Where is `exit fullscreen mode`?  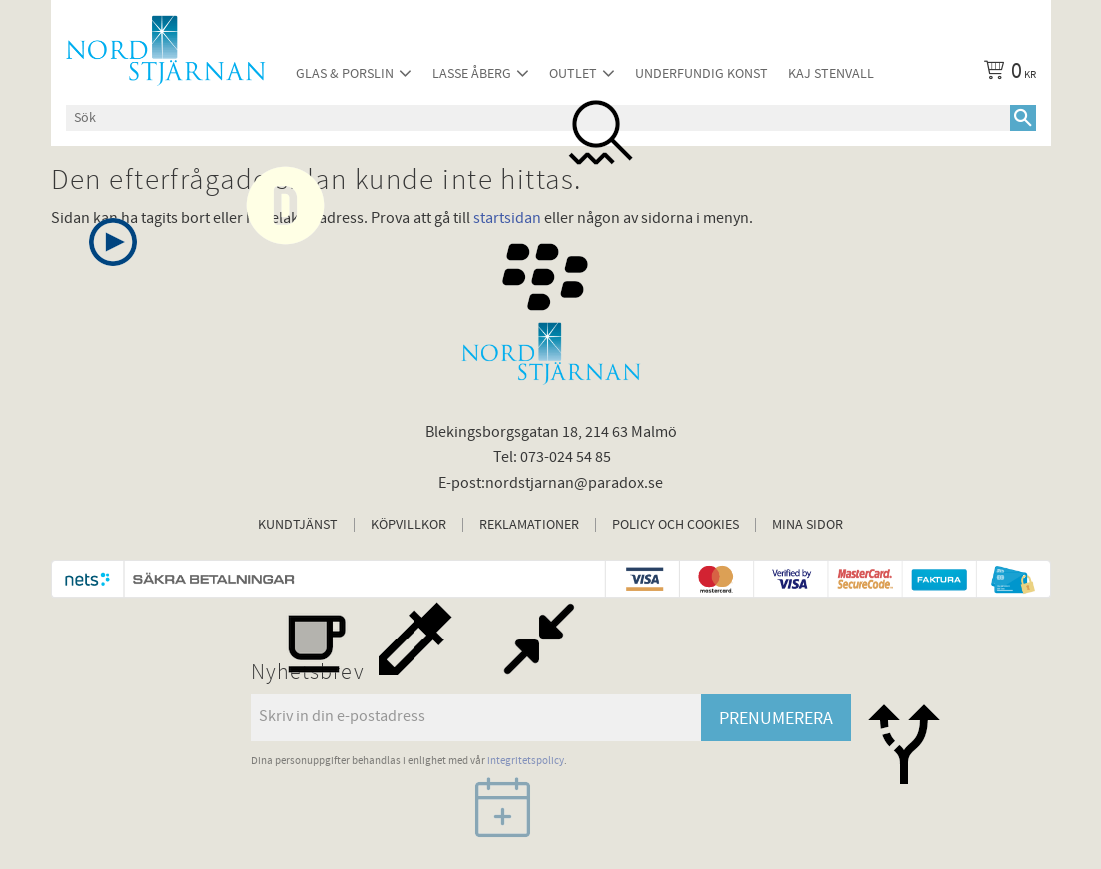 exit fullscreen mode is located at coordinates (539, 639).